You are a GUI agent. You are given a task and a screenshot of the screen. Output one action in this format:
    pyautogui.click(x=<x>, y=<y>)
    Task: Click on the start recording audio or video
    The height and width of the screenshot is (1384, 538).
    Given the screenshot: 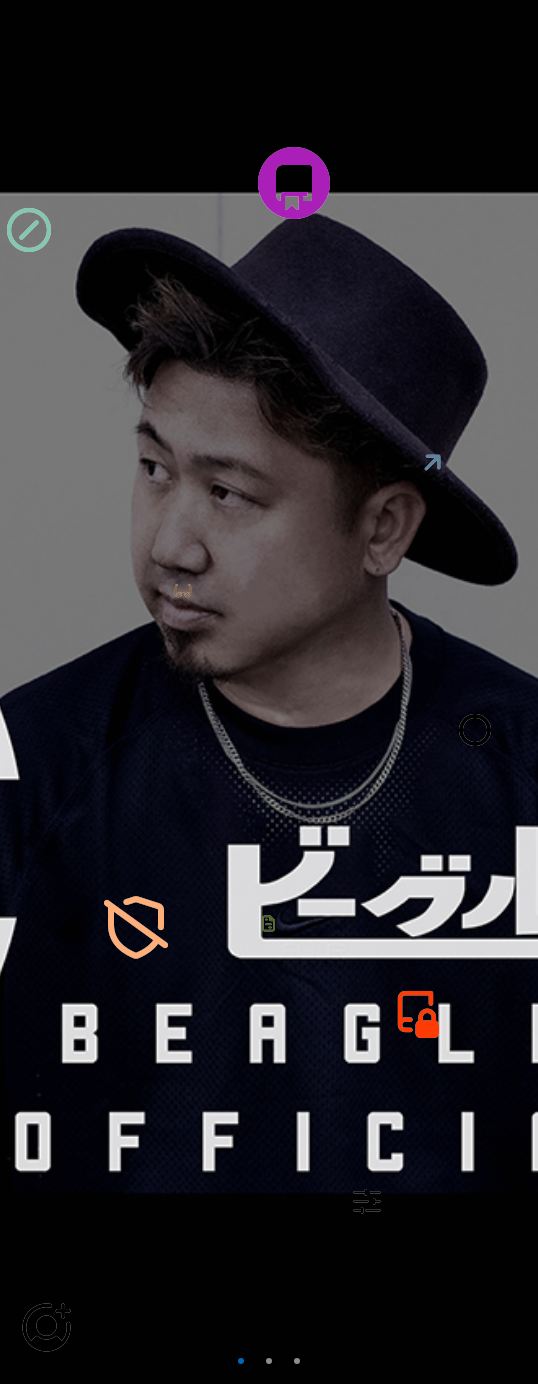 What is the action you would take?
    pyautogui.click(x=475, y=730)
    